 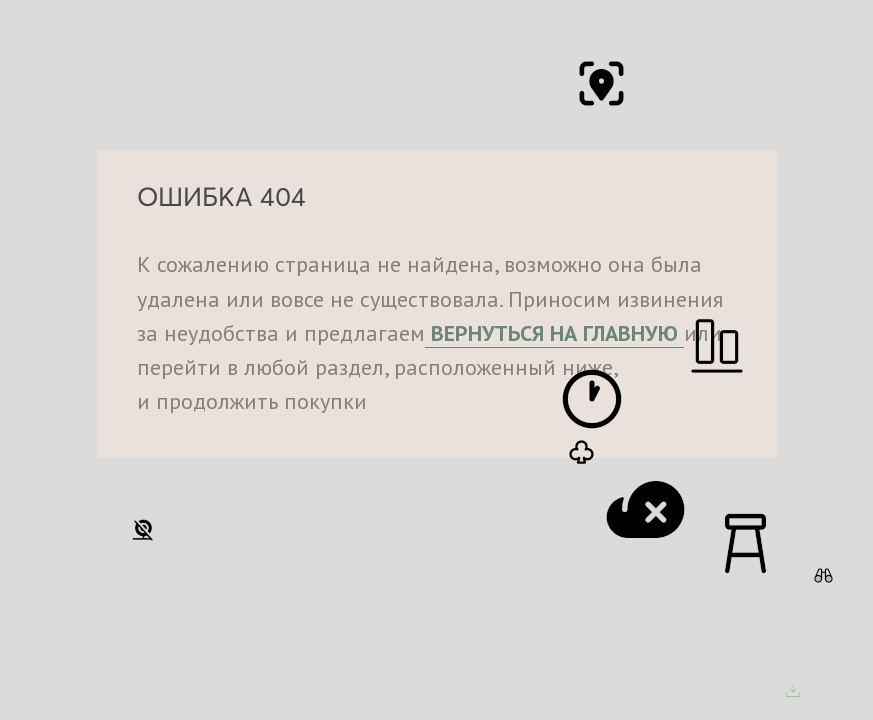 What do you see at coordinates (592, 399) in the screenshot?
I see `indicates the time is 1 o'clock` at bounding box center [592, 399].